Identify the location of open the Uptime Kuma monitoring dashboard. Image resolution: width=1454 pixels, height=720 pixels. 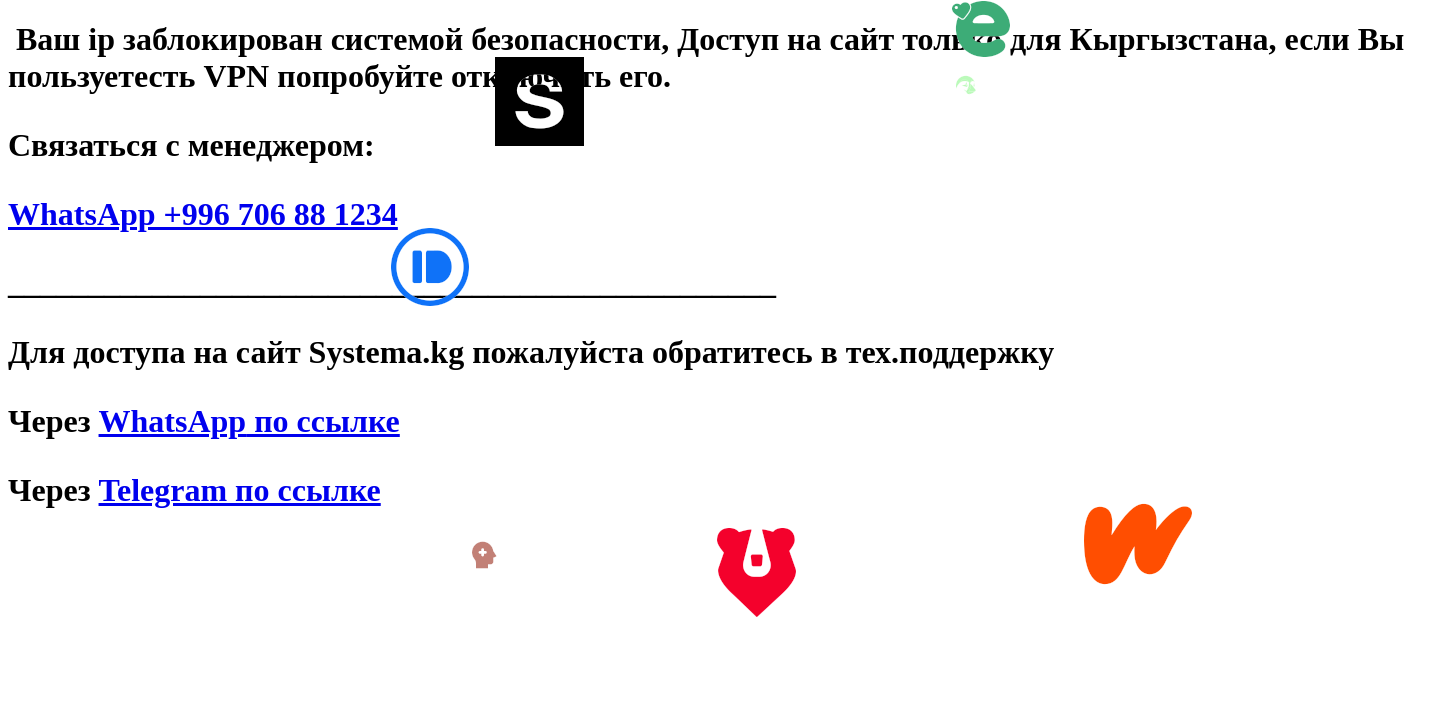
(756, 572).